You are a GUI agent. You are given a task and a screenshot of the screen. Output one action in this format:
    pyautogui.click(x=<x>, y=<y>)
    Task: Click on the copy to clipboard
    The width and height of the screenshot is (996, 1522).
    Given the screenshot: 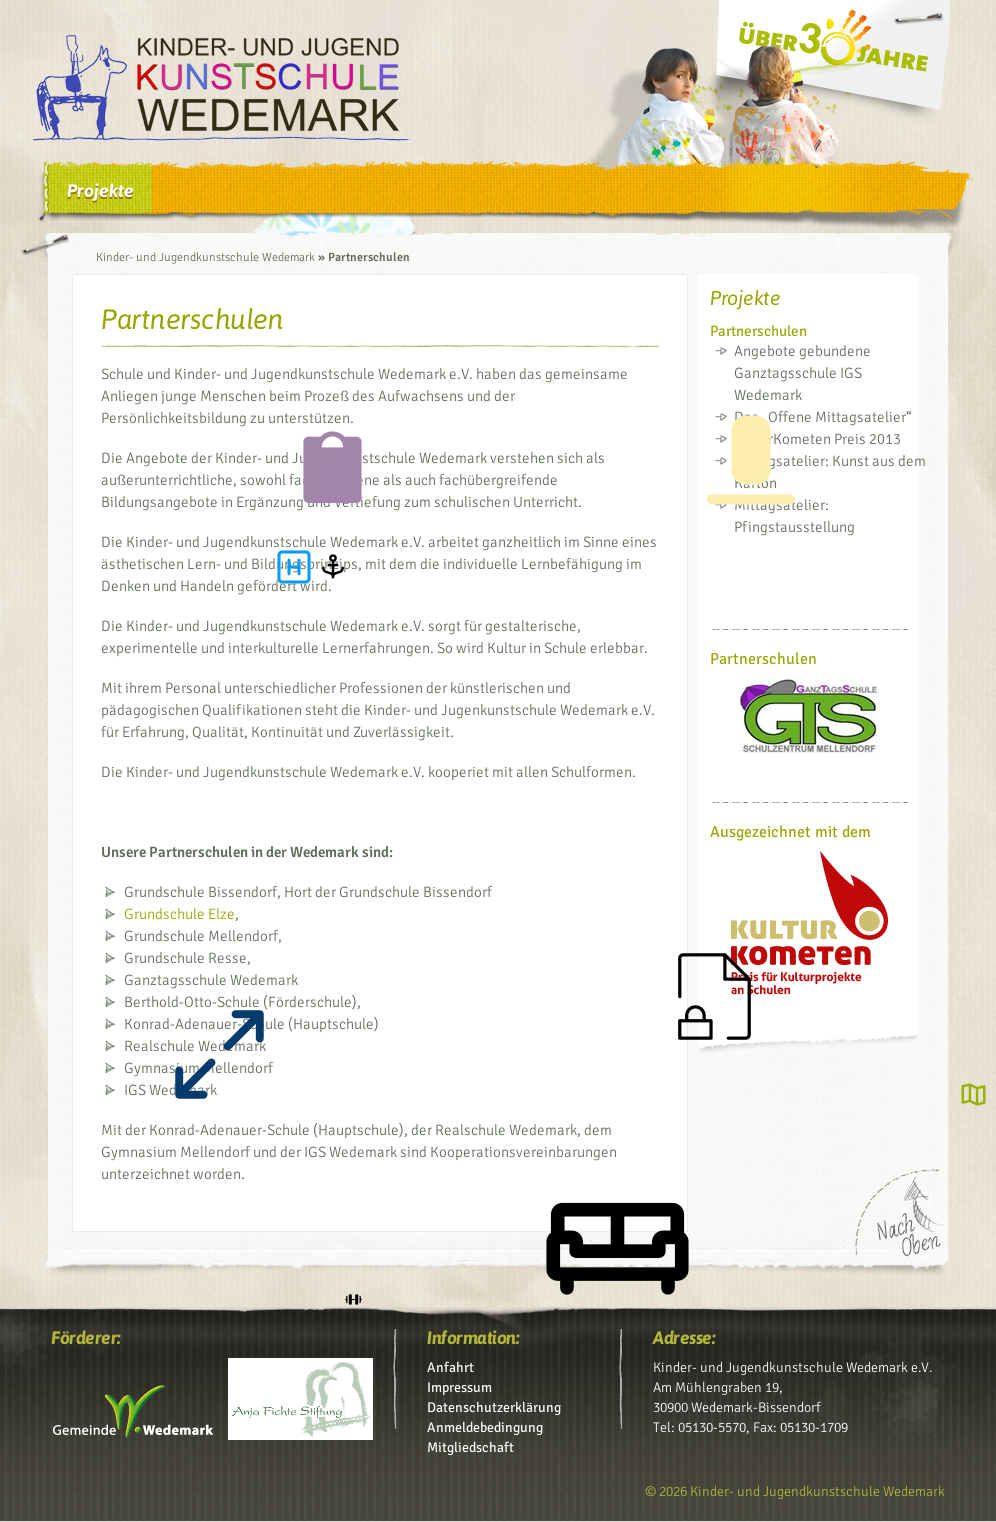 What is the action you would take?
    pyautogui.click(x=332, y=468)
    